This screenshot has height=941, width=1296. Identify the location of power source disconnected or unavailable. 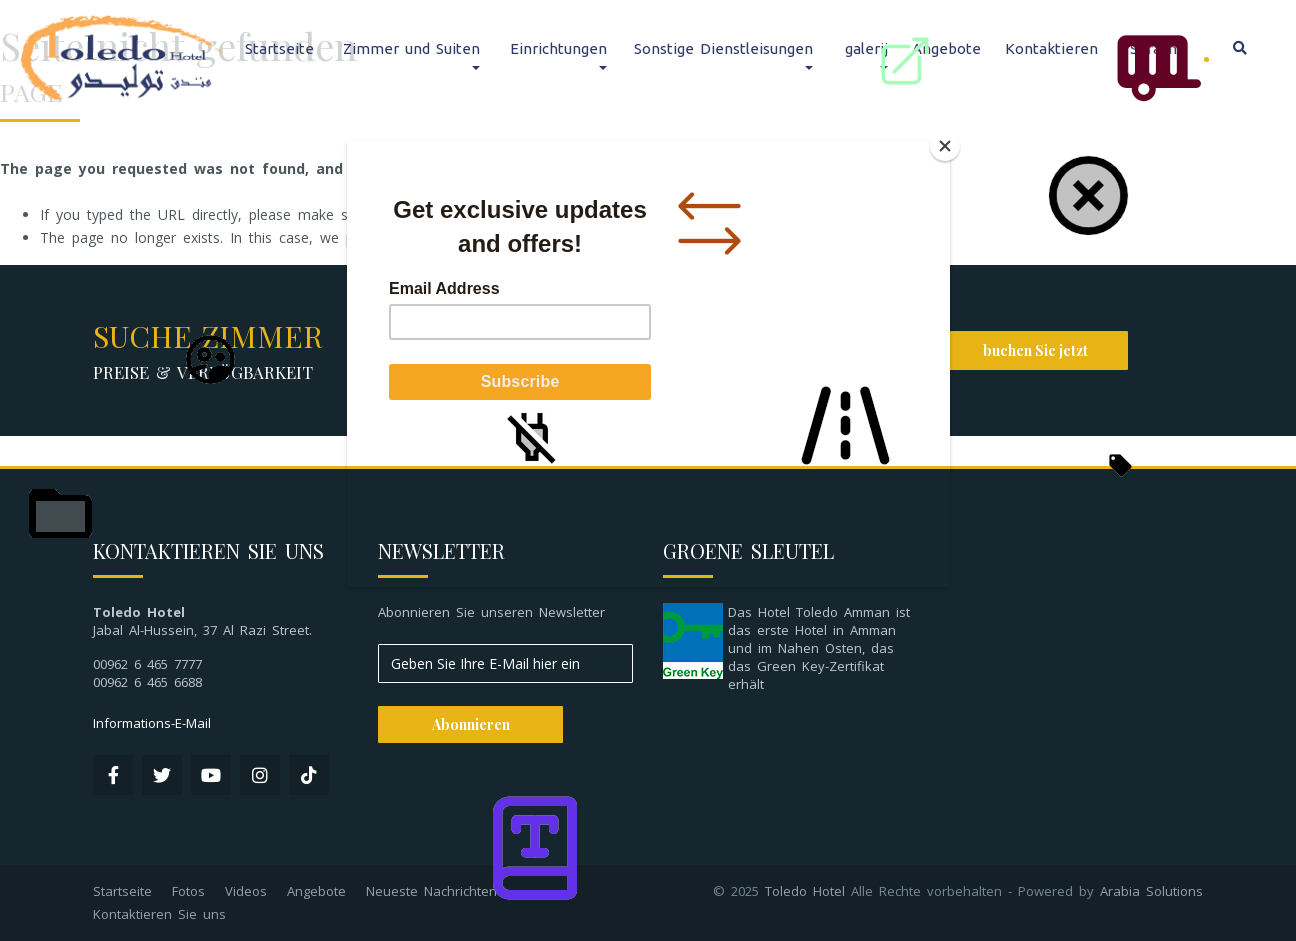
(532, 437).